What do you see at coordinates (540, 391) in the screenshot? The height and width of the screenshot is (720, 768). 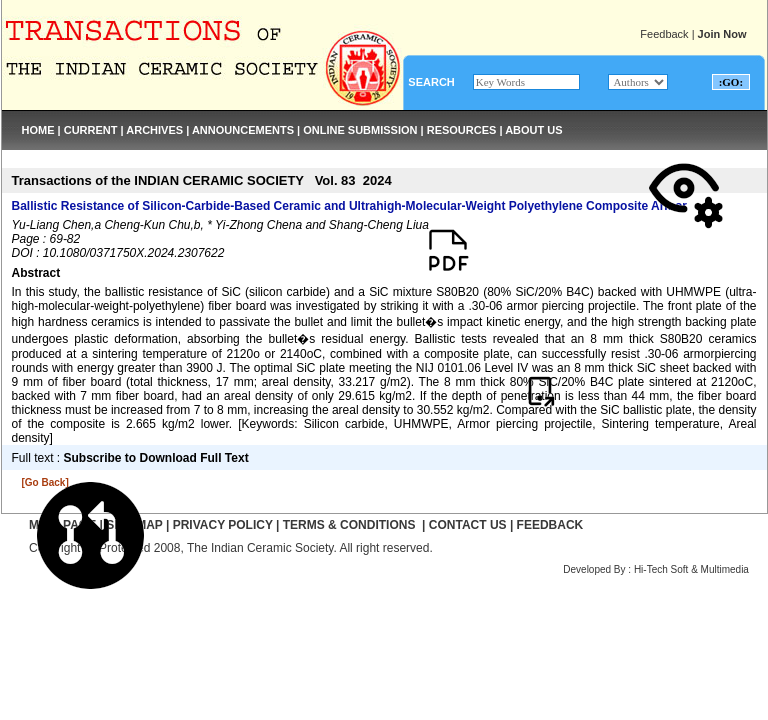 I see `share content from tablet to another device` at bounding box center [540, 391].